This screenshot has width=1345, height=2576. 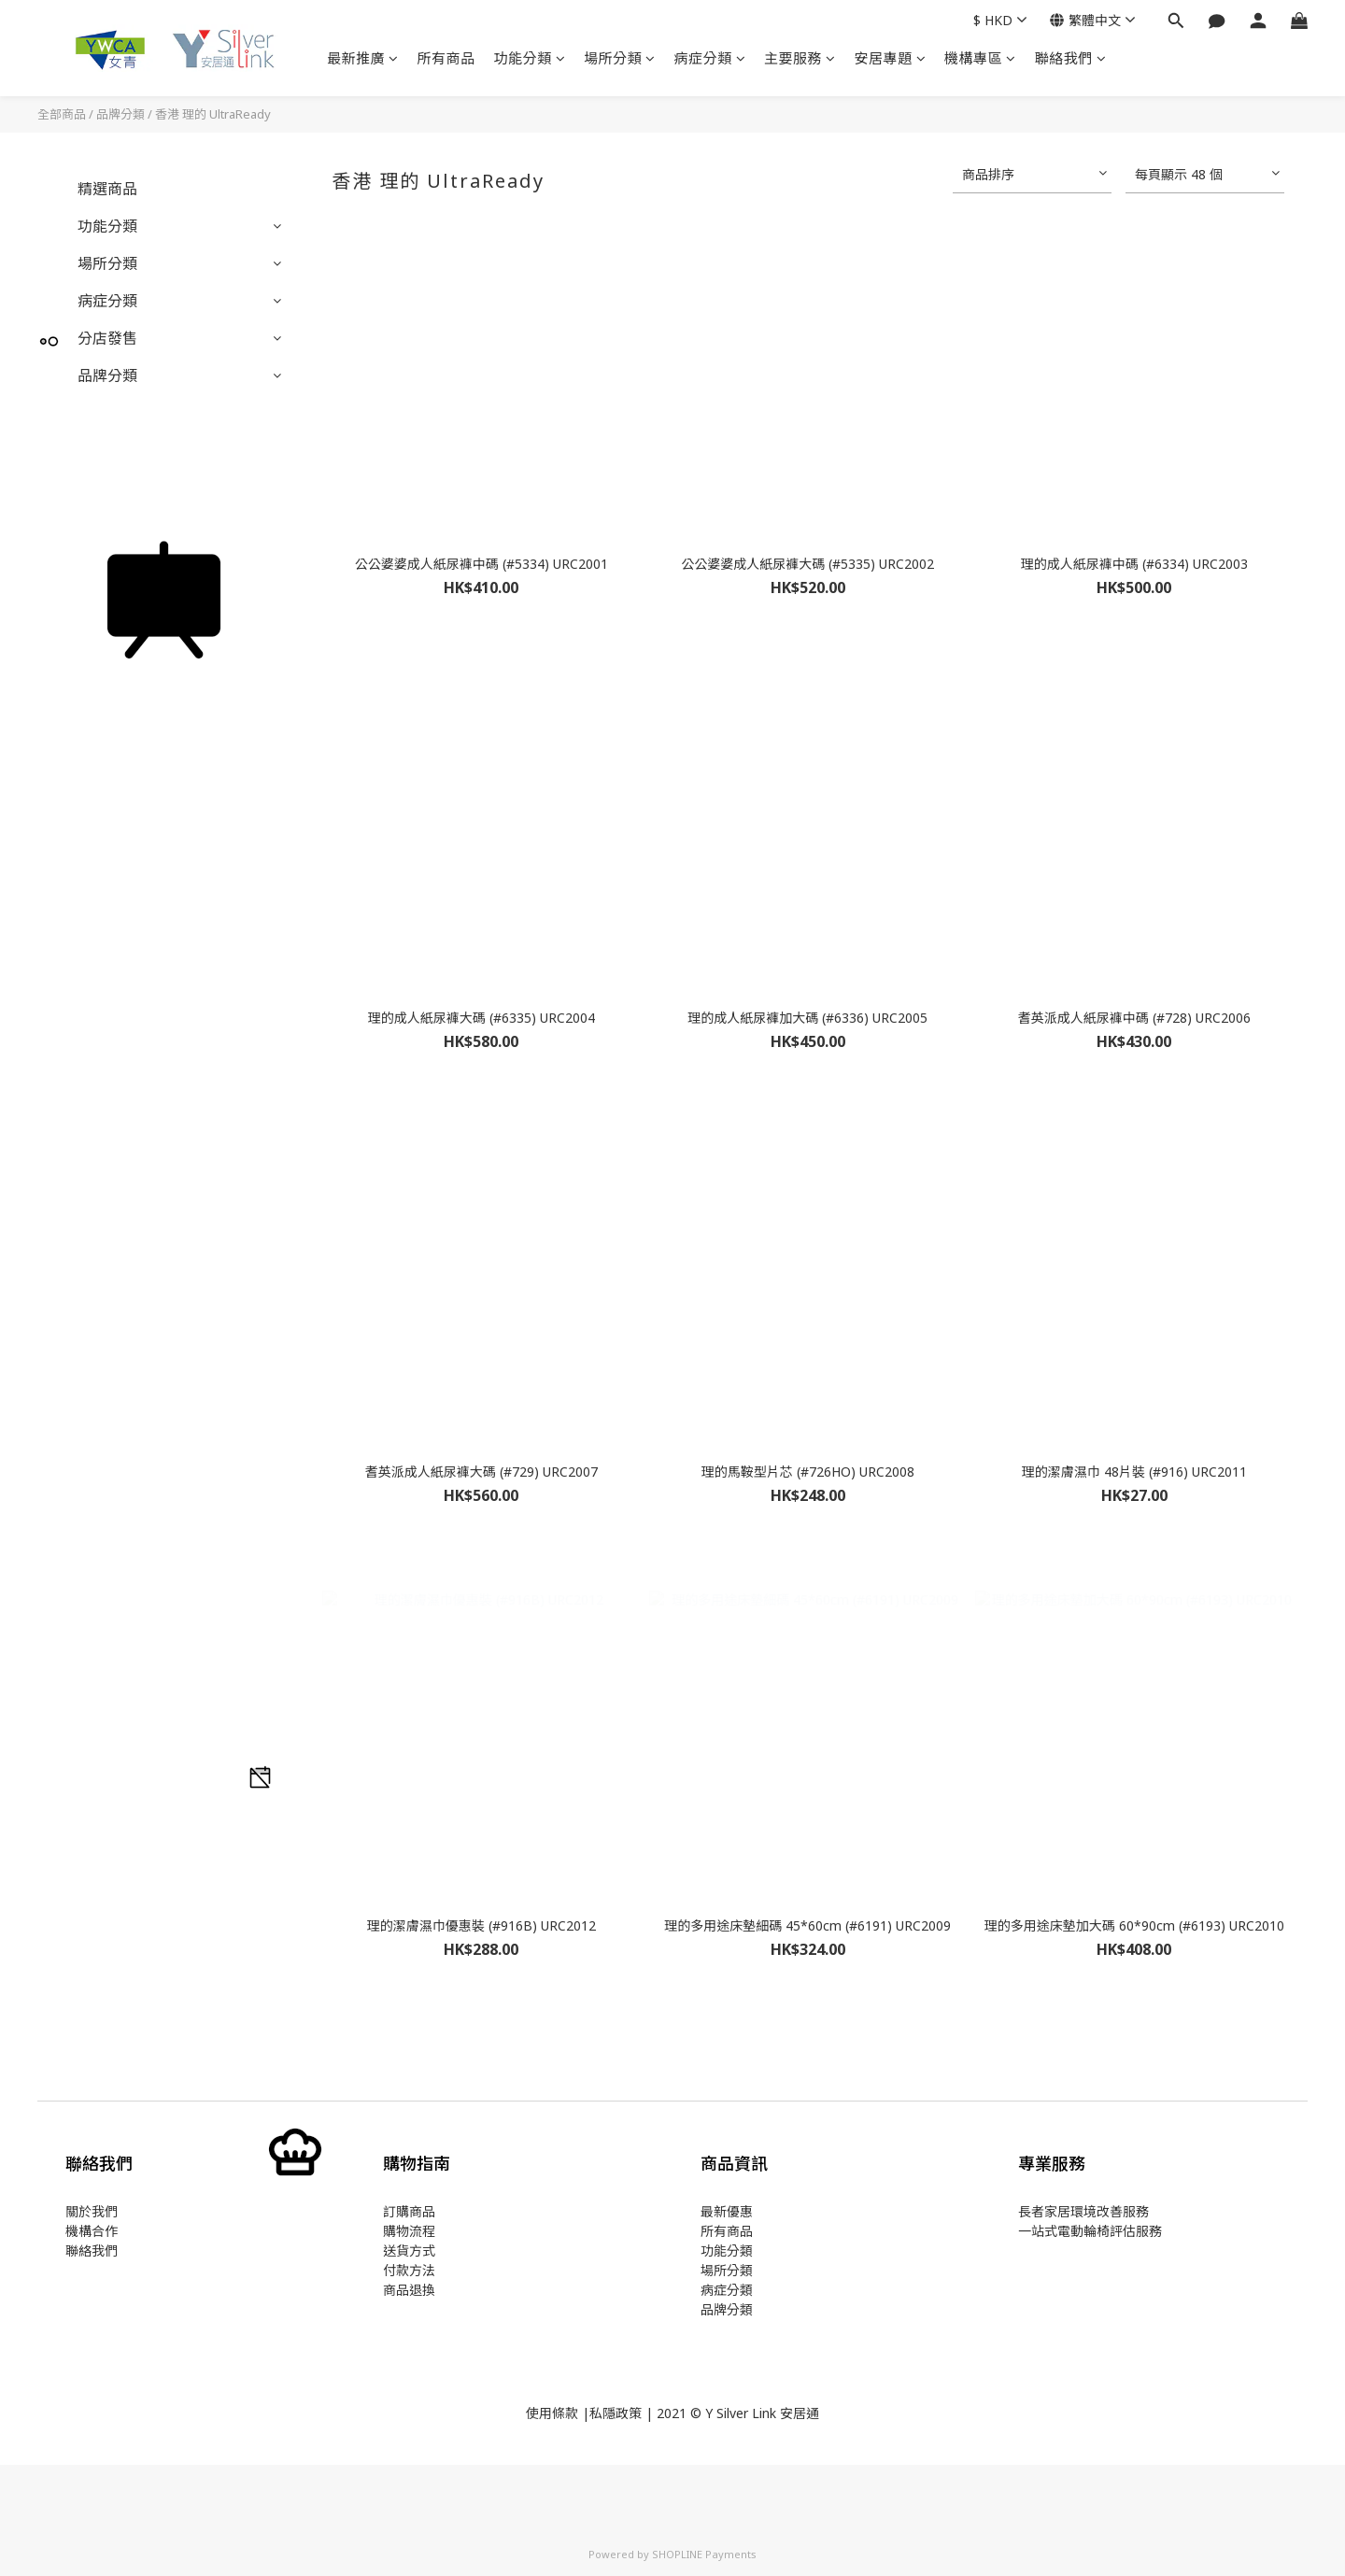 I want to click on access cooking or recipe features, so click(x=295, y=2153).